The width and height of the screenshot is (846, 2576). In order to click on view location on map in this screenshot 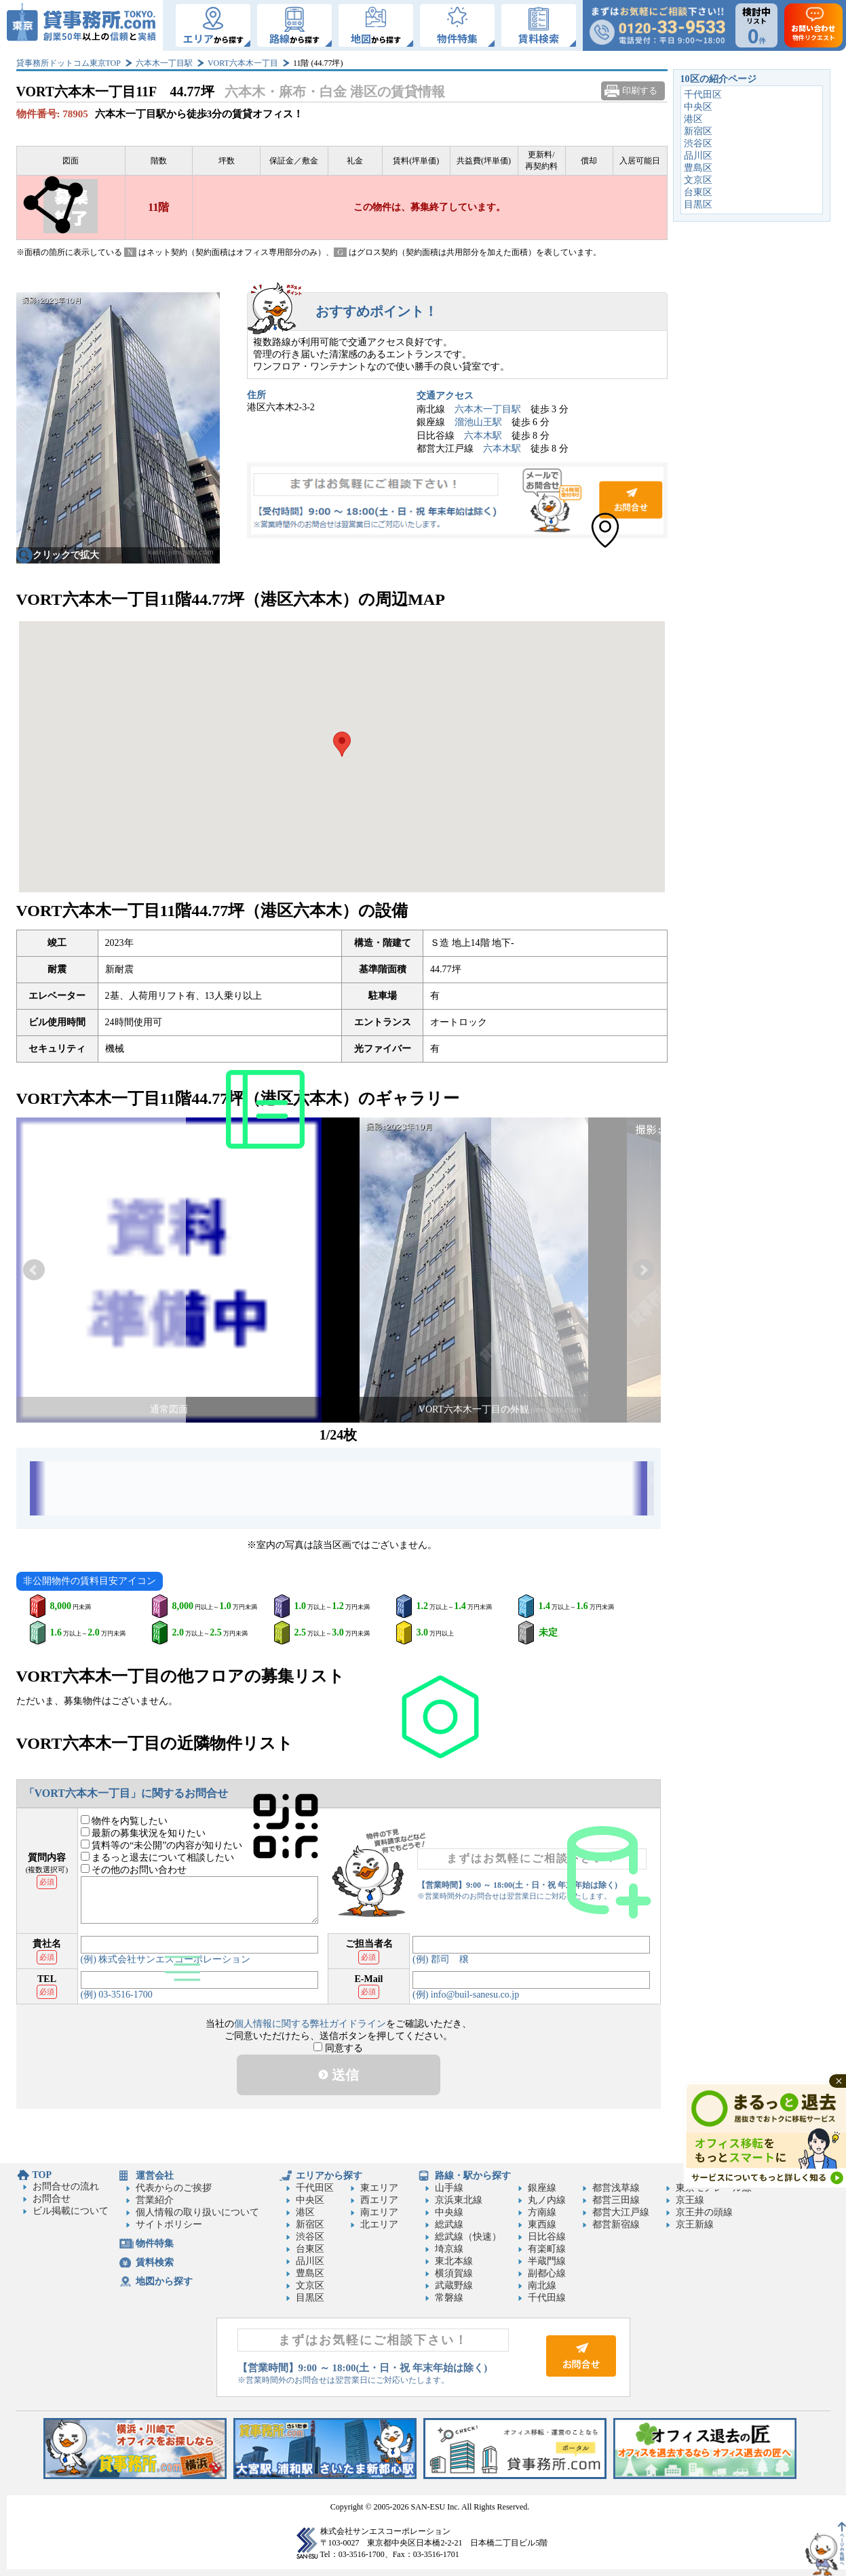, I will do `click(605, 530)`.